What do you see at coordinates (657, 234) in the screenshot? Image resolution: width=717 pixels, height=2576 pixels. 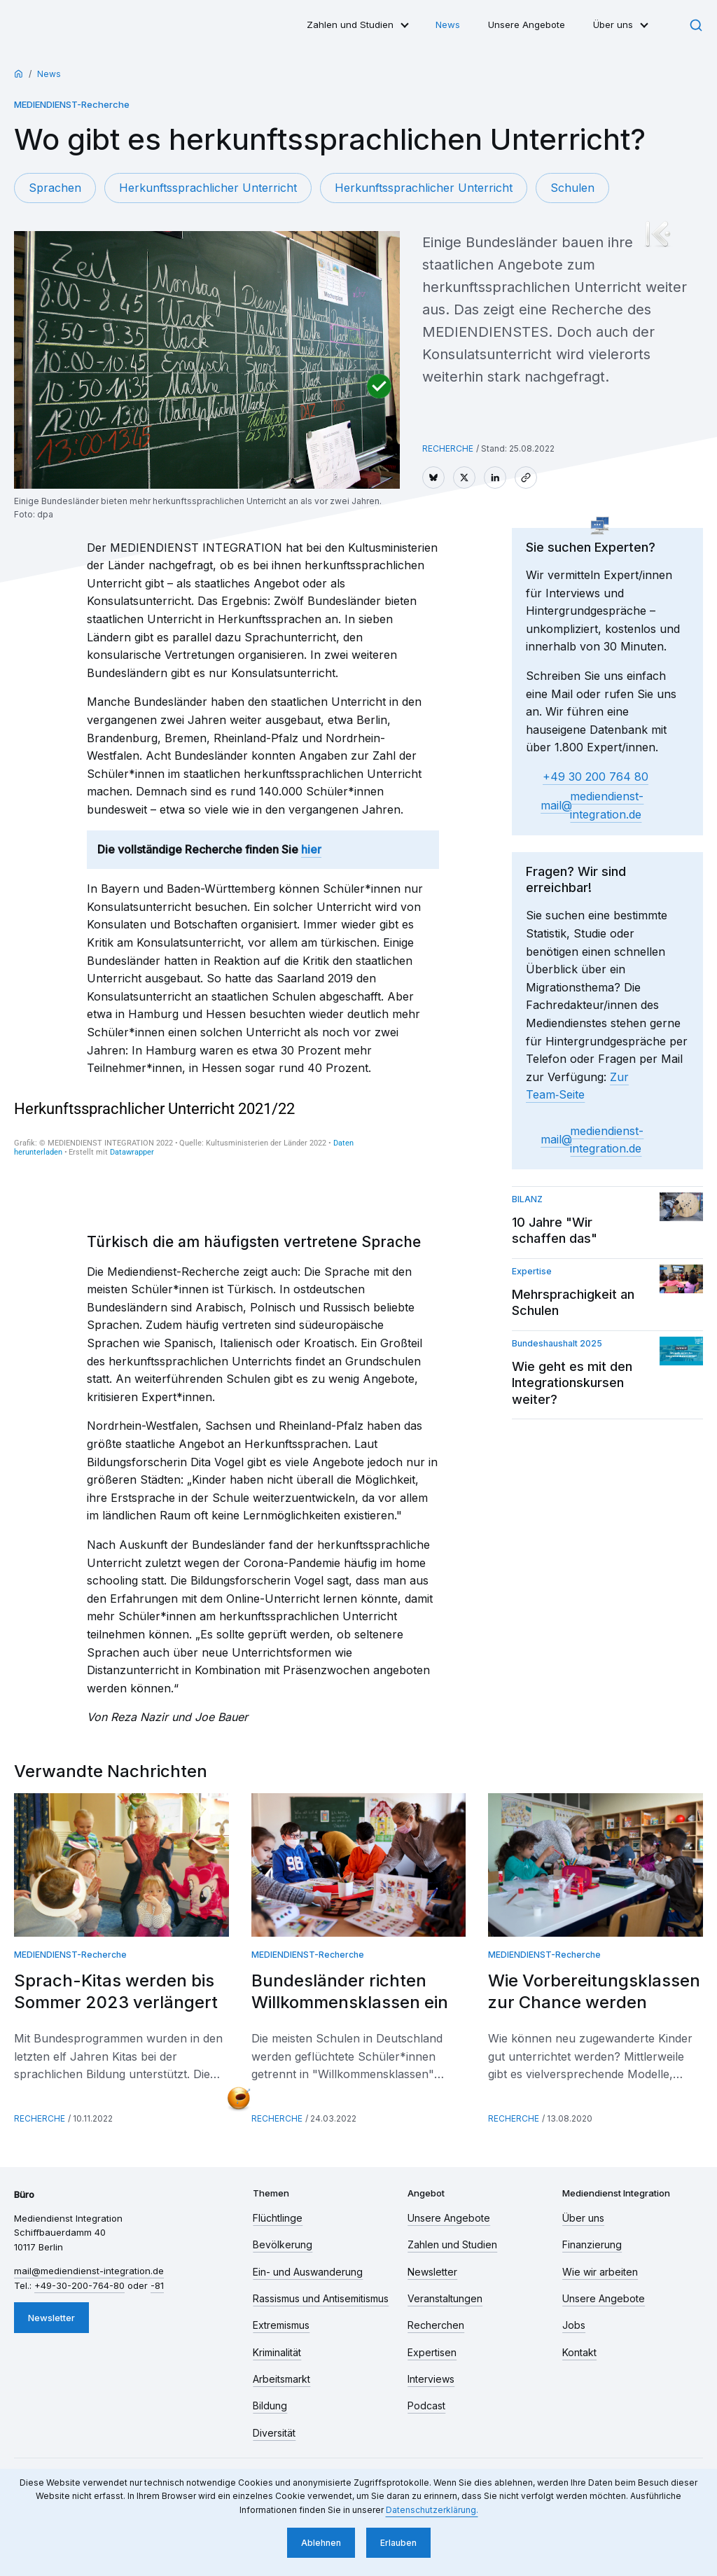 I see `go to the first item in a list or sequence` at bounding box center [657, 234].